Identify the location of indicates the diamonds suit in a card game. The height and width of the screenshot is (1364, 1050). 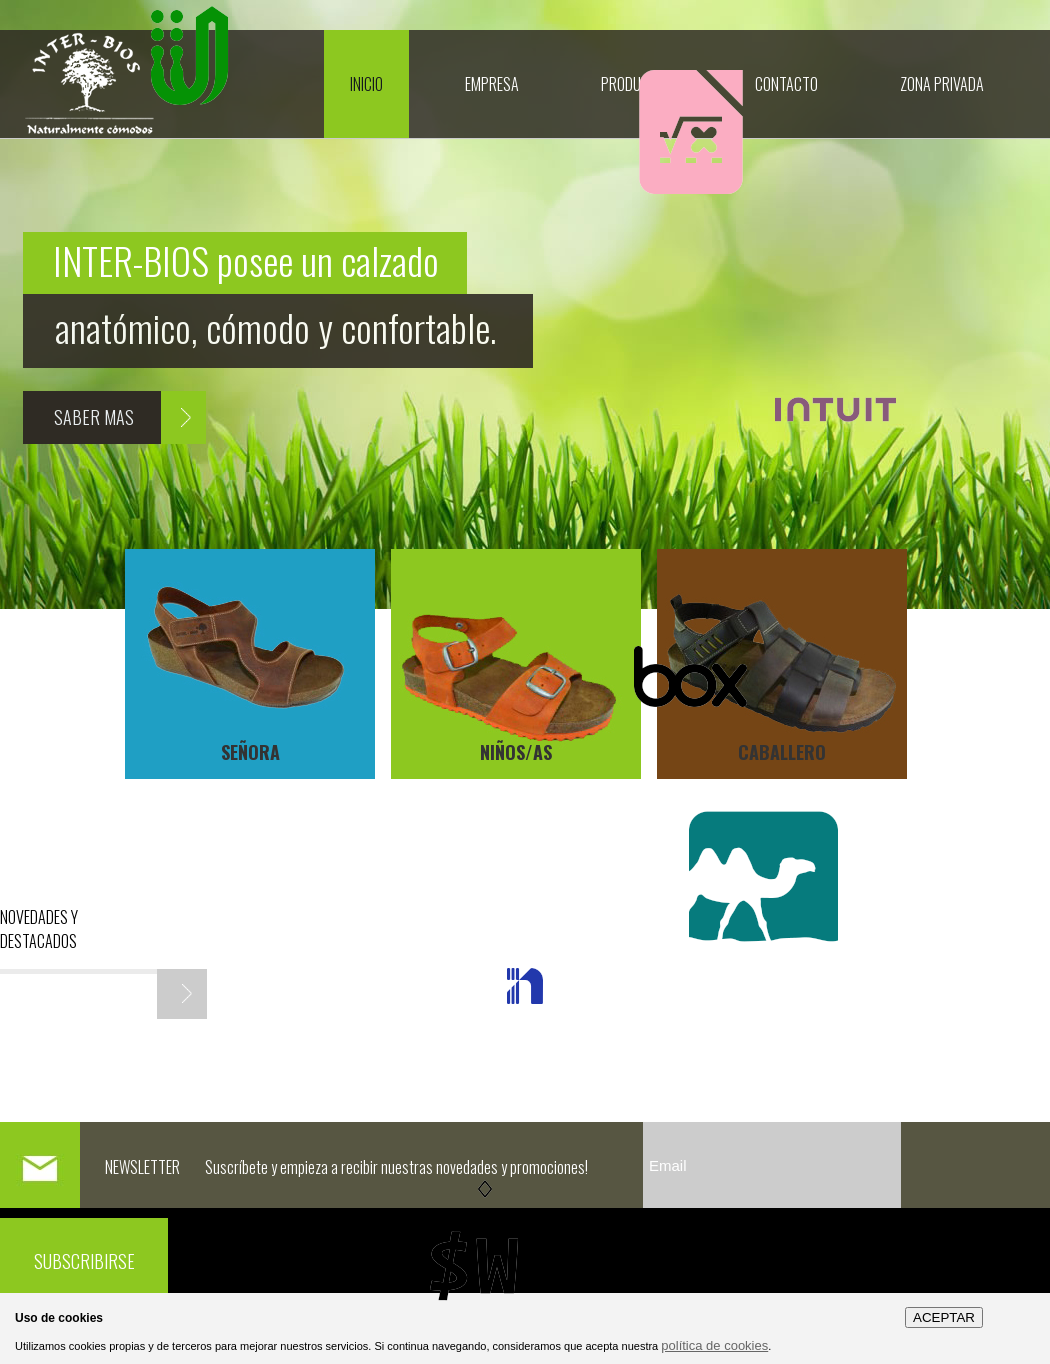
(485, 1189).